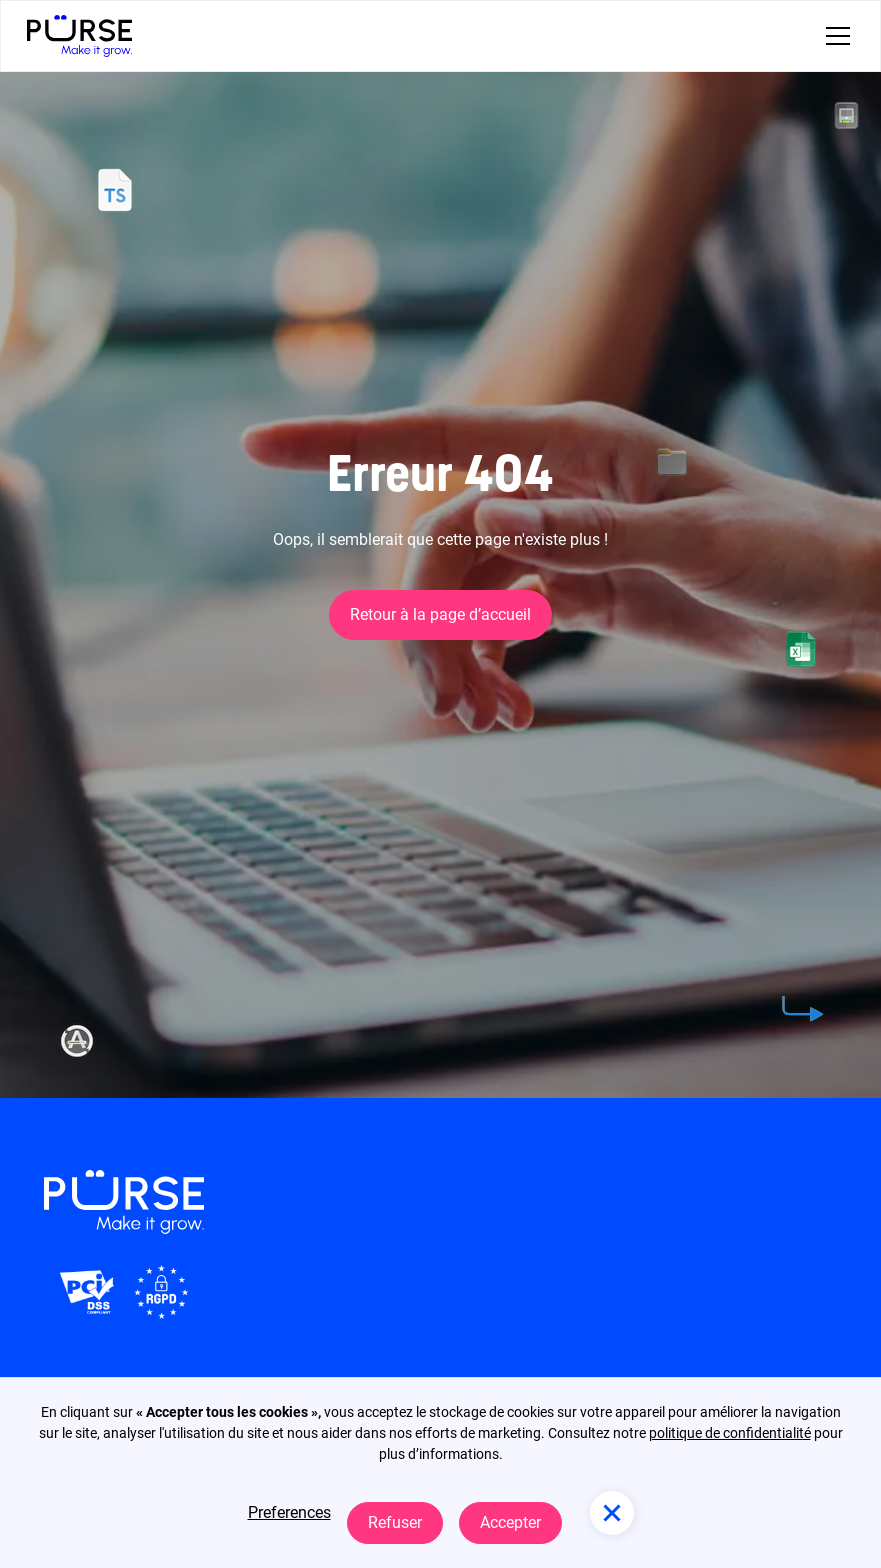 The height and width of the screenshot is (1568, 881). I want to click on open the software update manager, so click(77, 1041).